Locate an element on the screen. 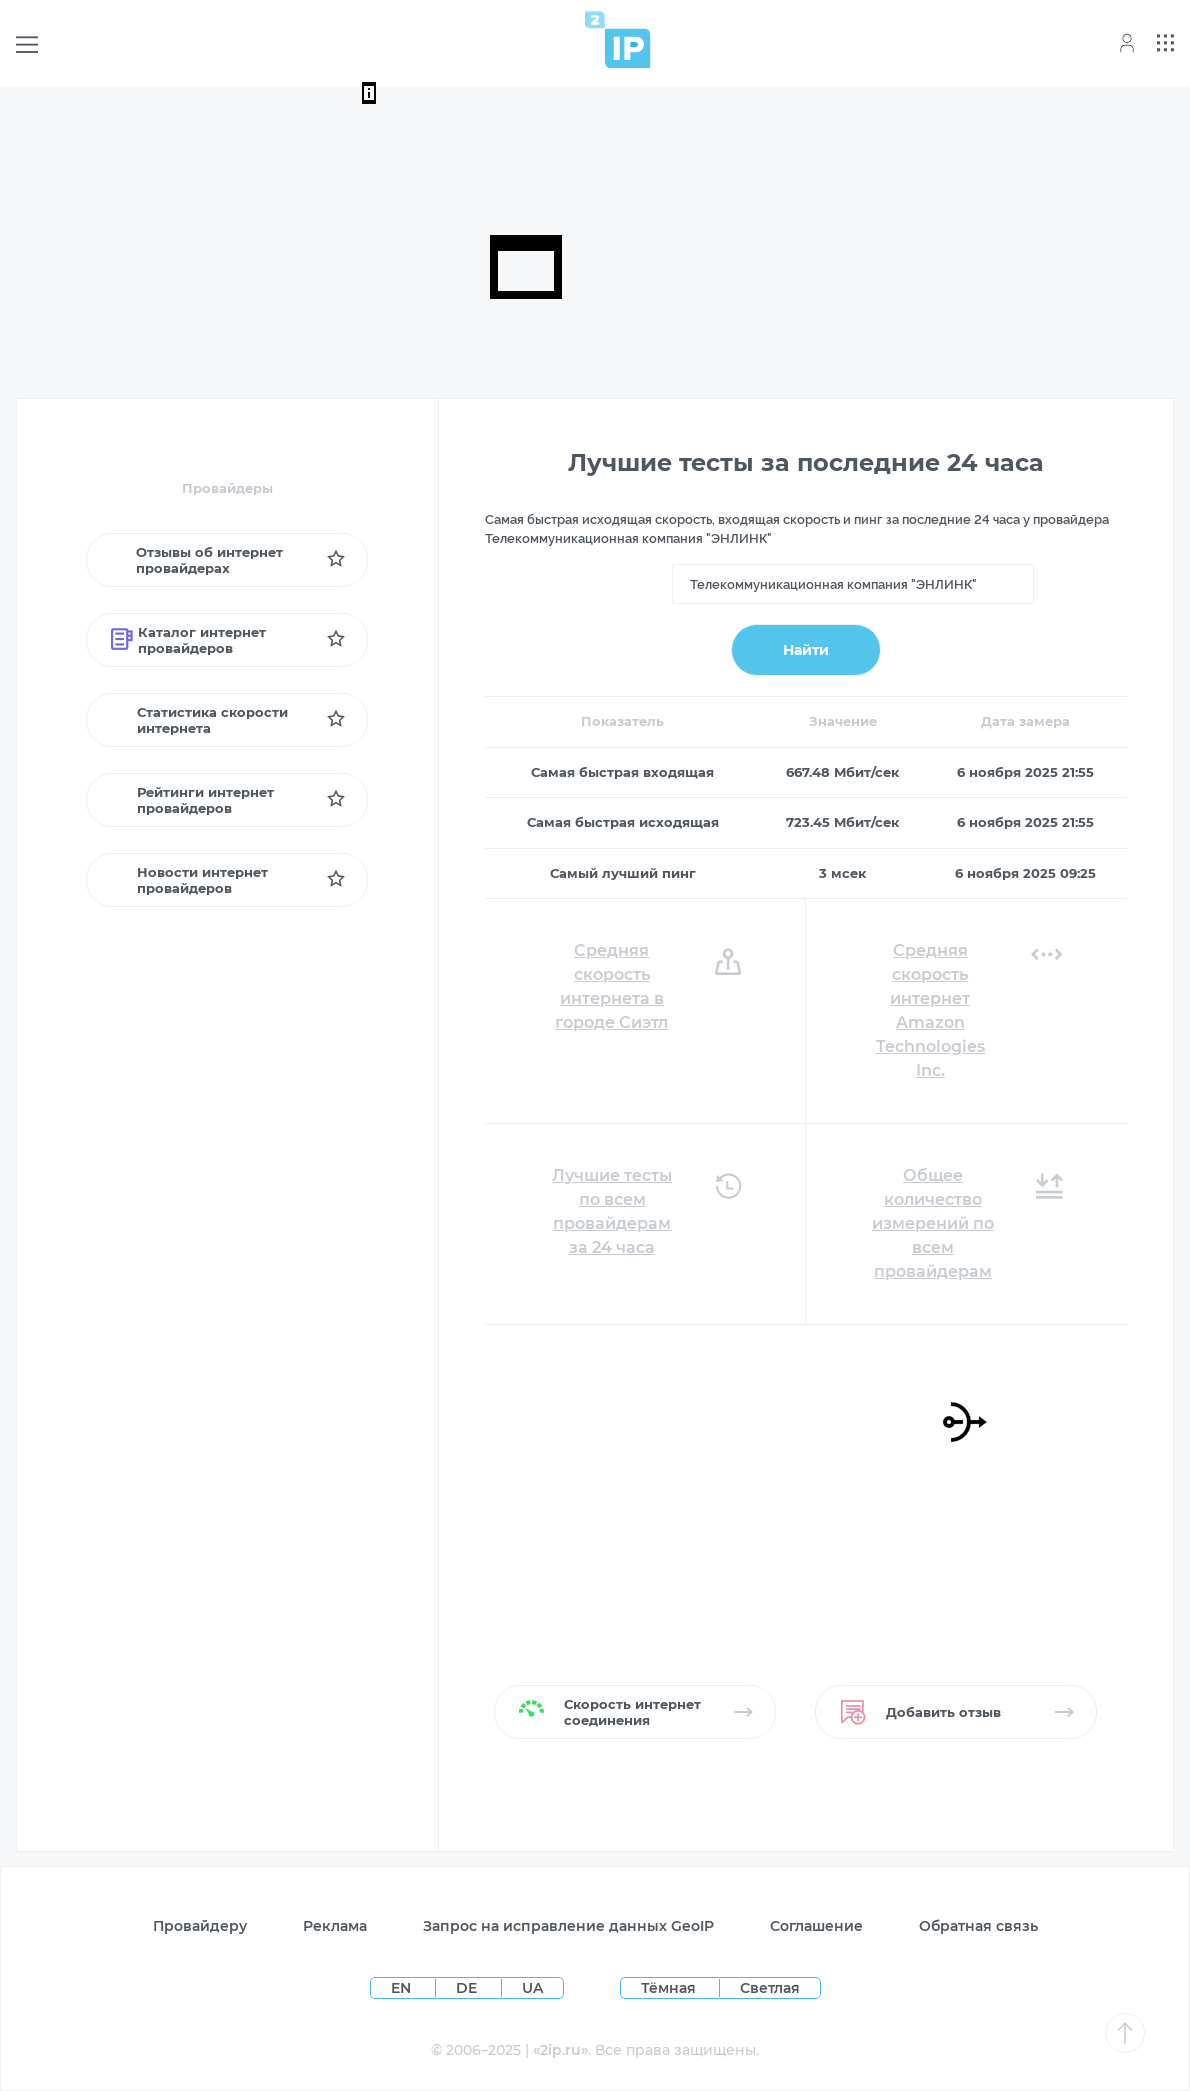  view device information is located at coordinates (369, 93).